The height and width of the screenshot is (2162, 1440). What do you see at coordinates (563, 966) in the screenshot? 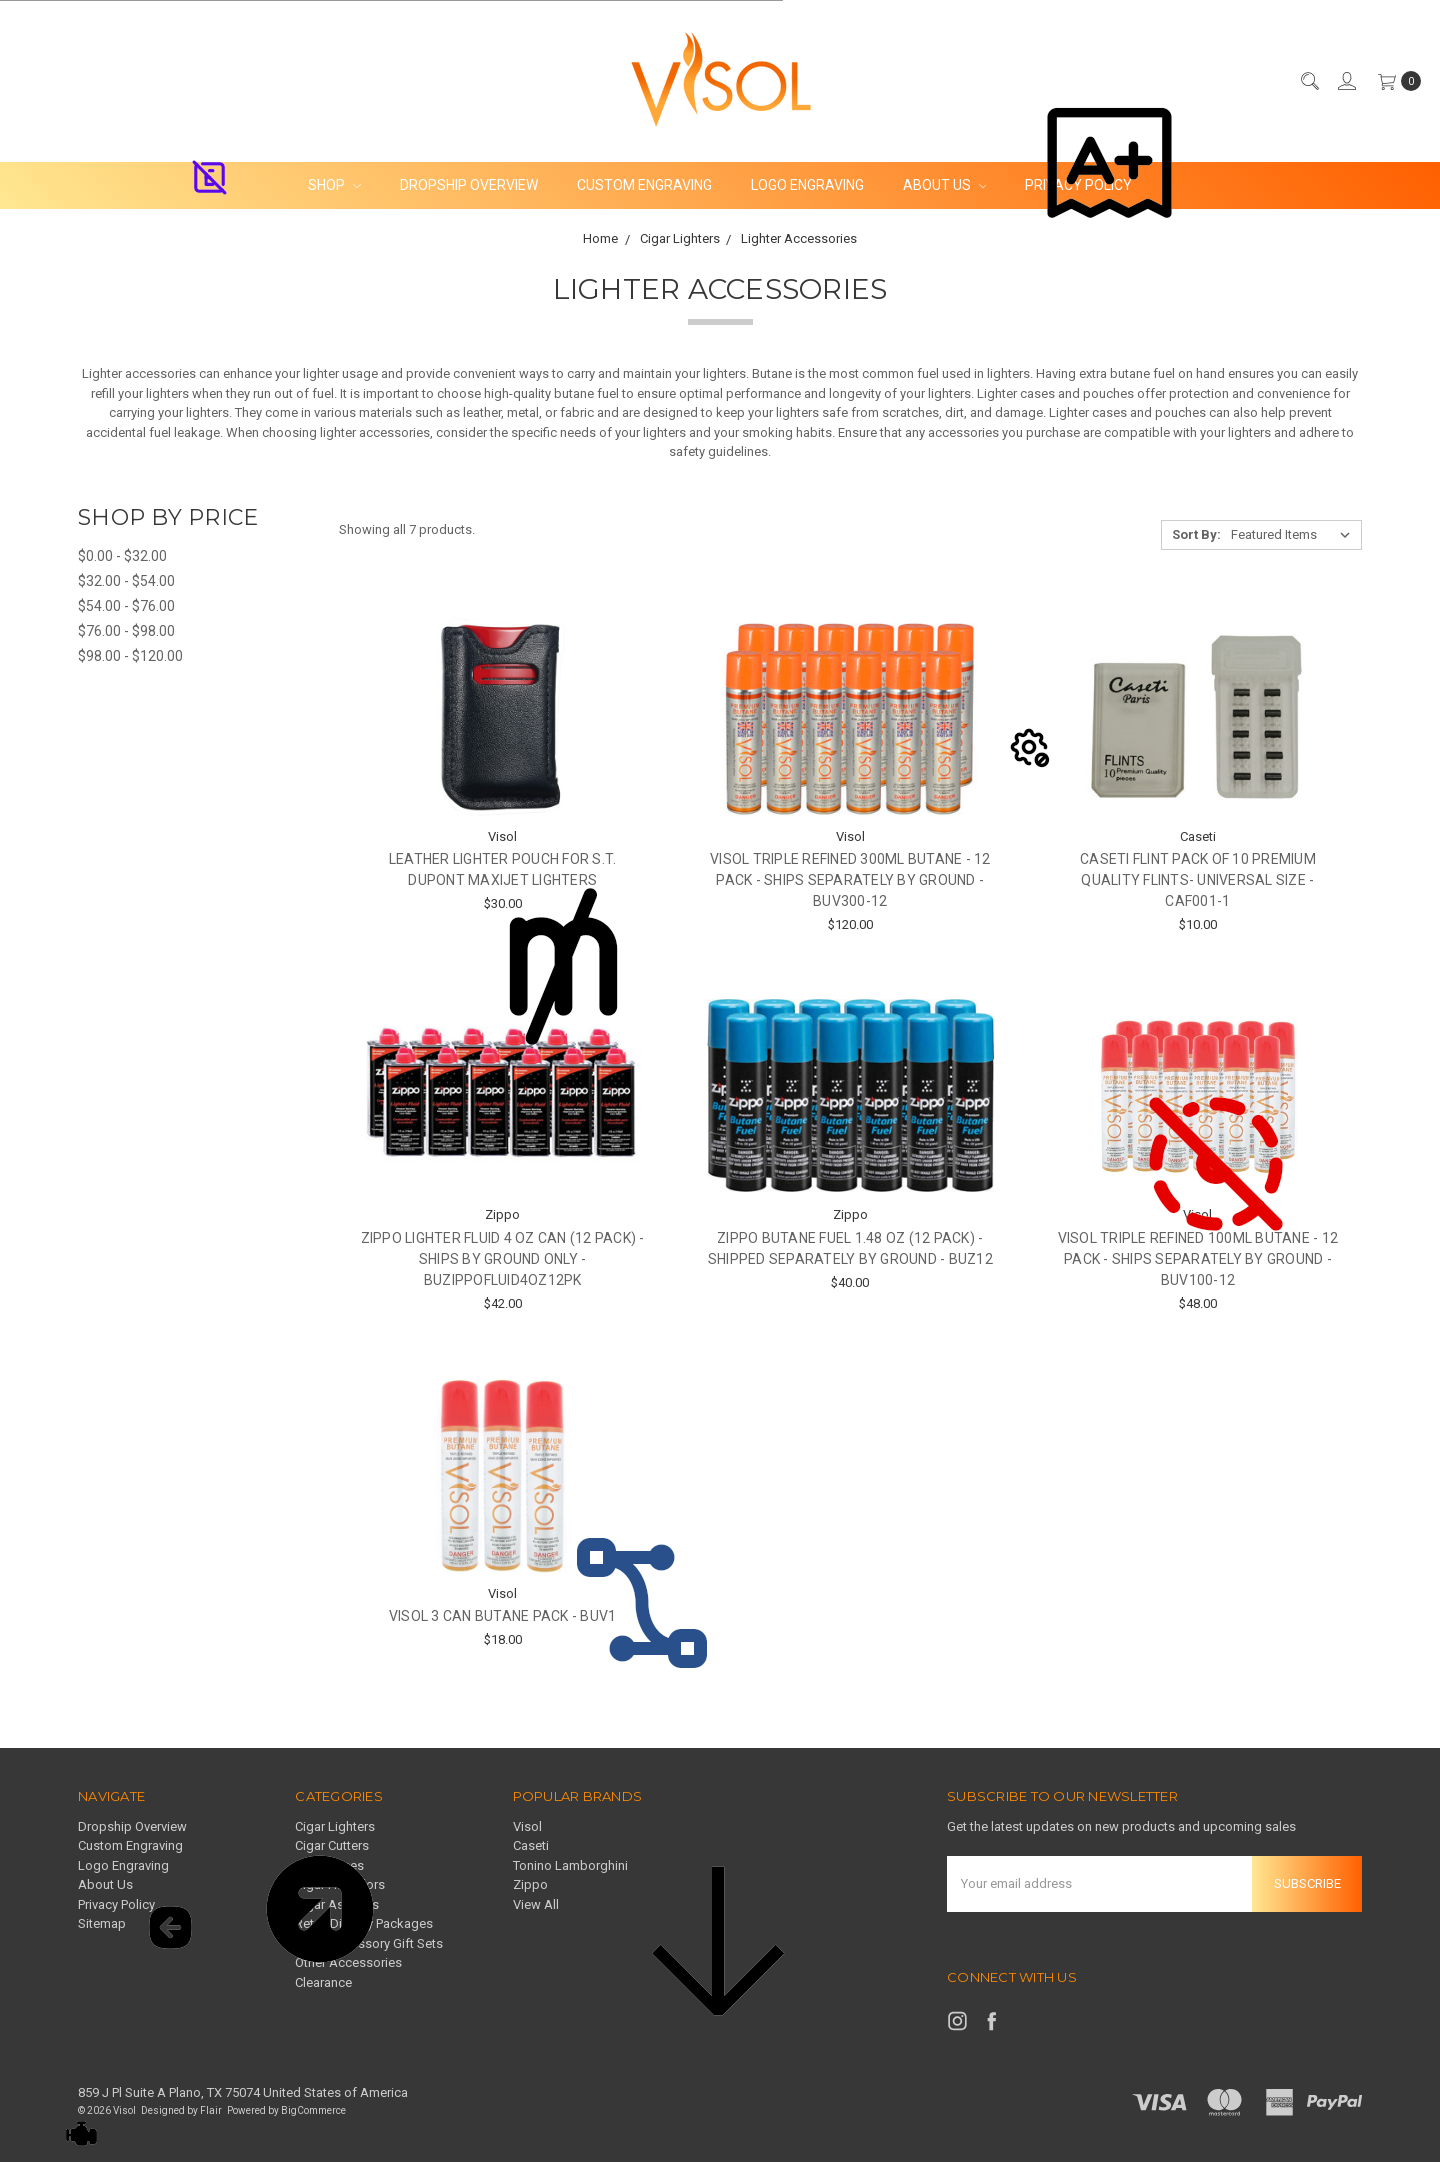
I see `indicates currency in Ethiopian birr` at bounding box center [563, 966].